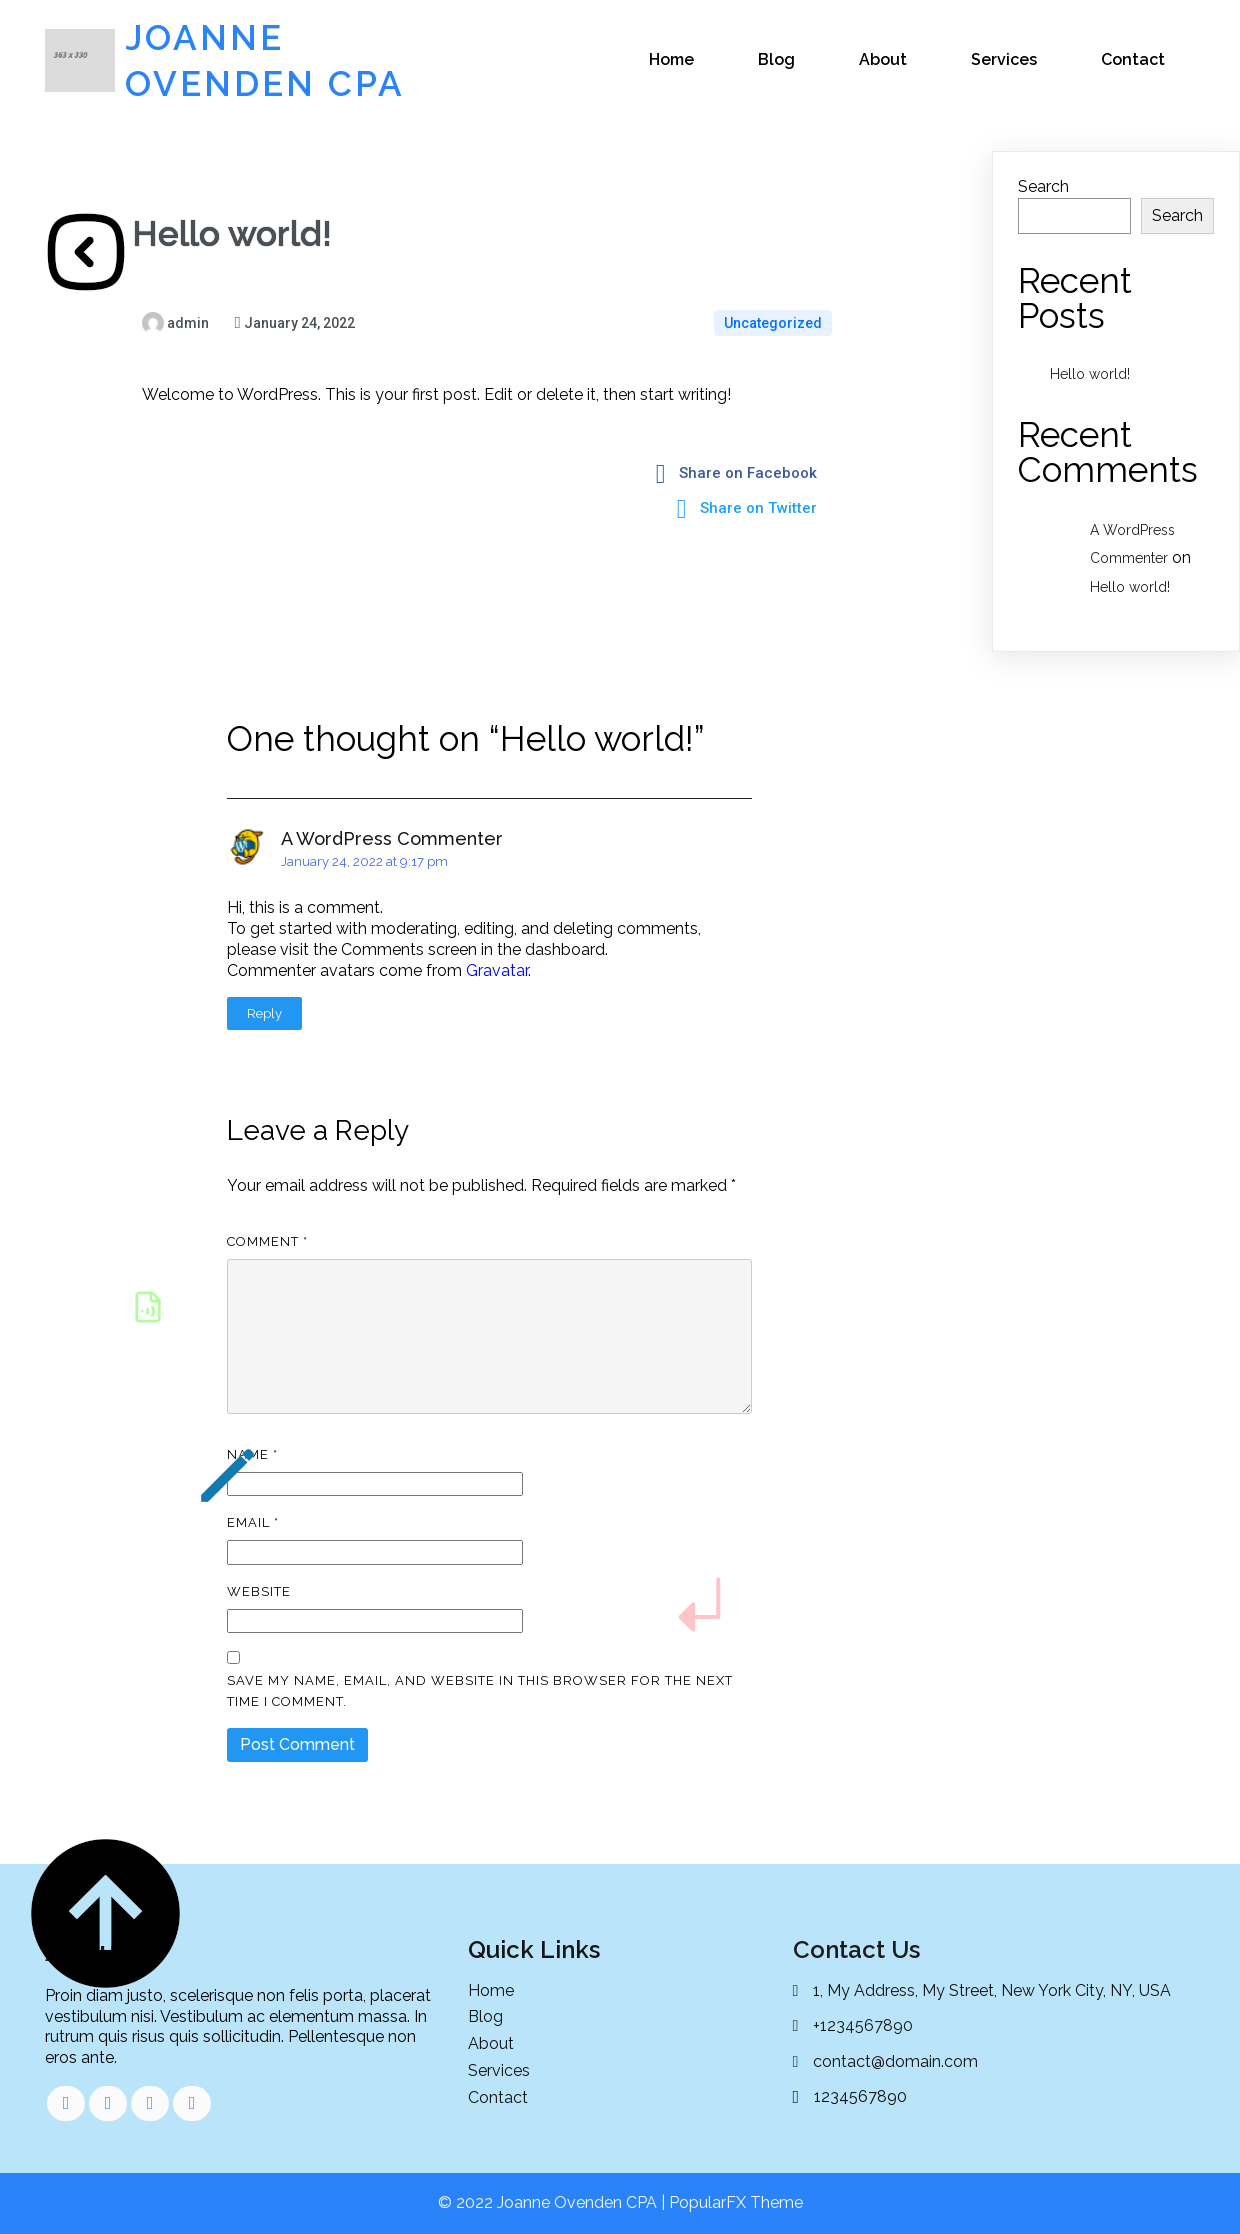 Image resolution: width=1240 pixels, height=2234 pixels. Describe the element at coordinates (148, 1307) in the screenshot. I see `open audio file` at that location.